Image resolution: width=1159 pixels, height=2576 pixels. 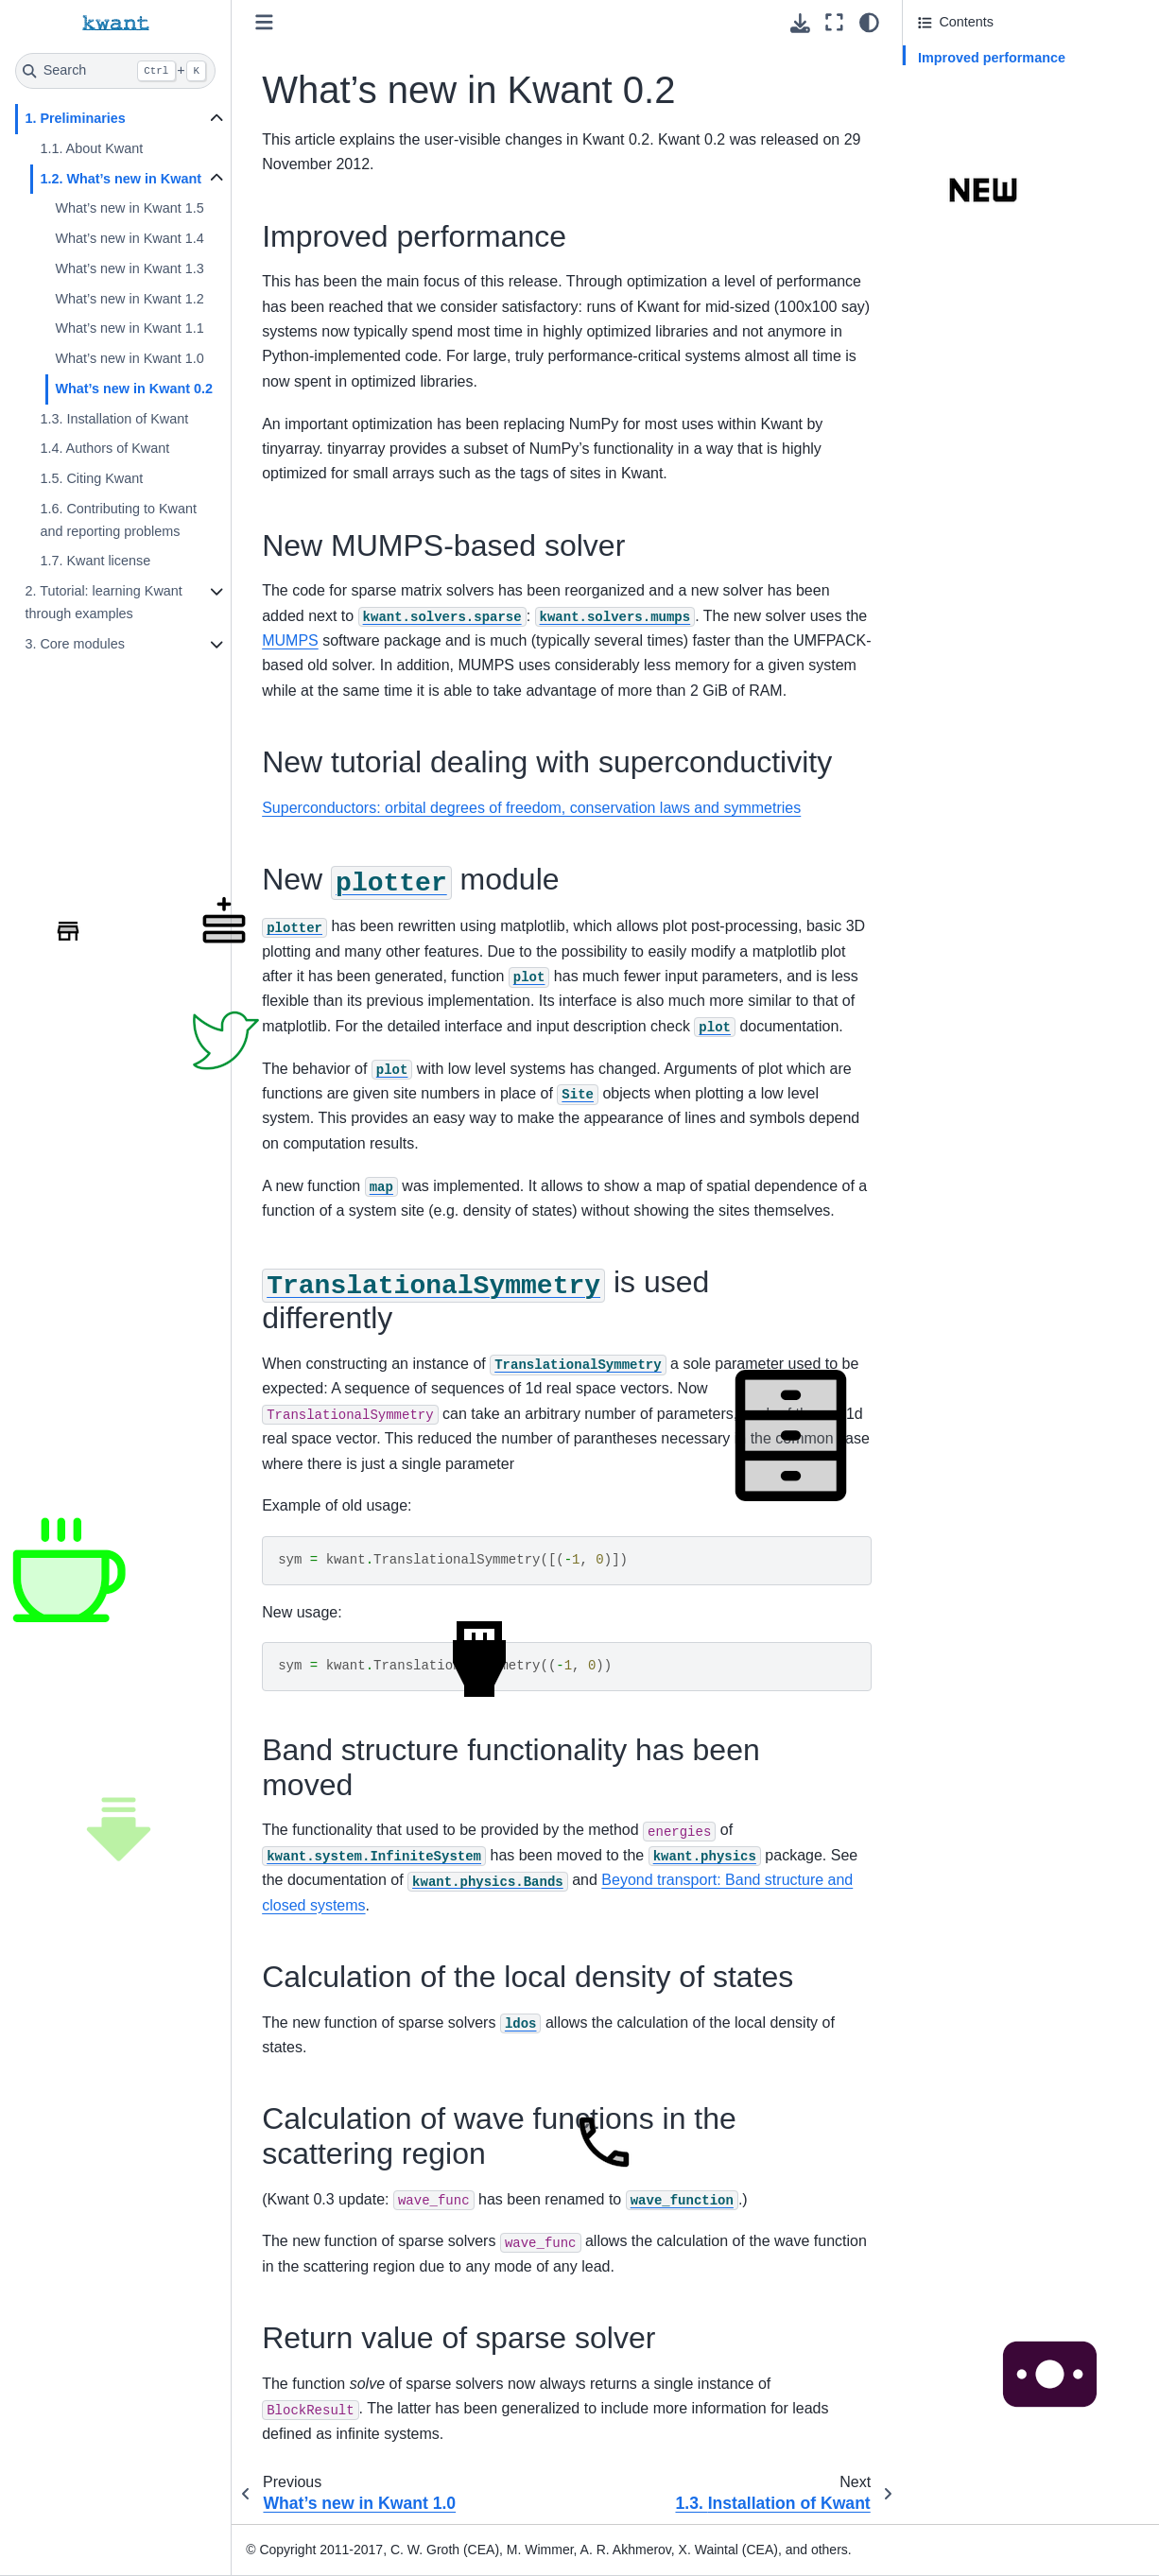 What do you see at coordinates (479, 1659) in the screenshot?
I see `configure HDMI input settings` at bounding box center [479, 1659].